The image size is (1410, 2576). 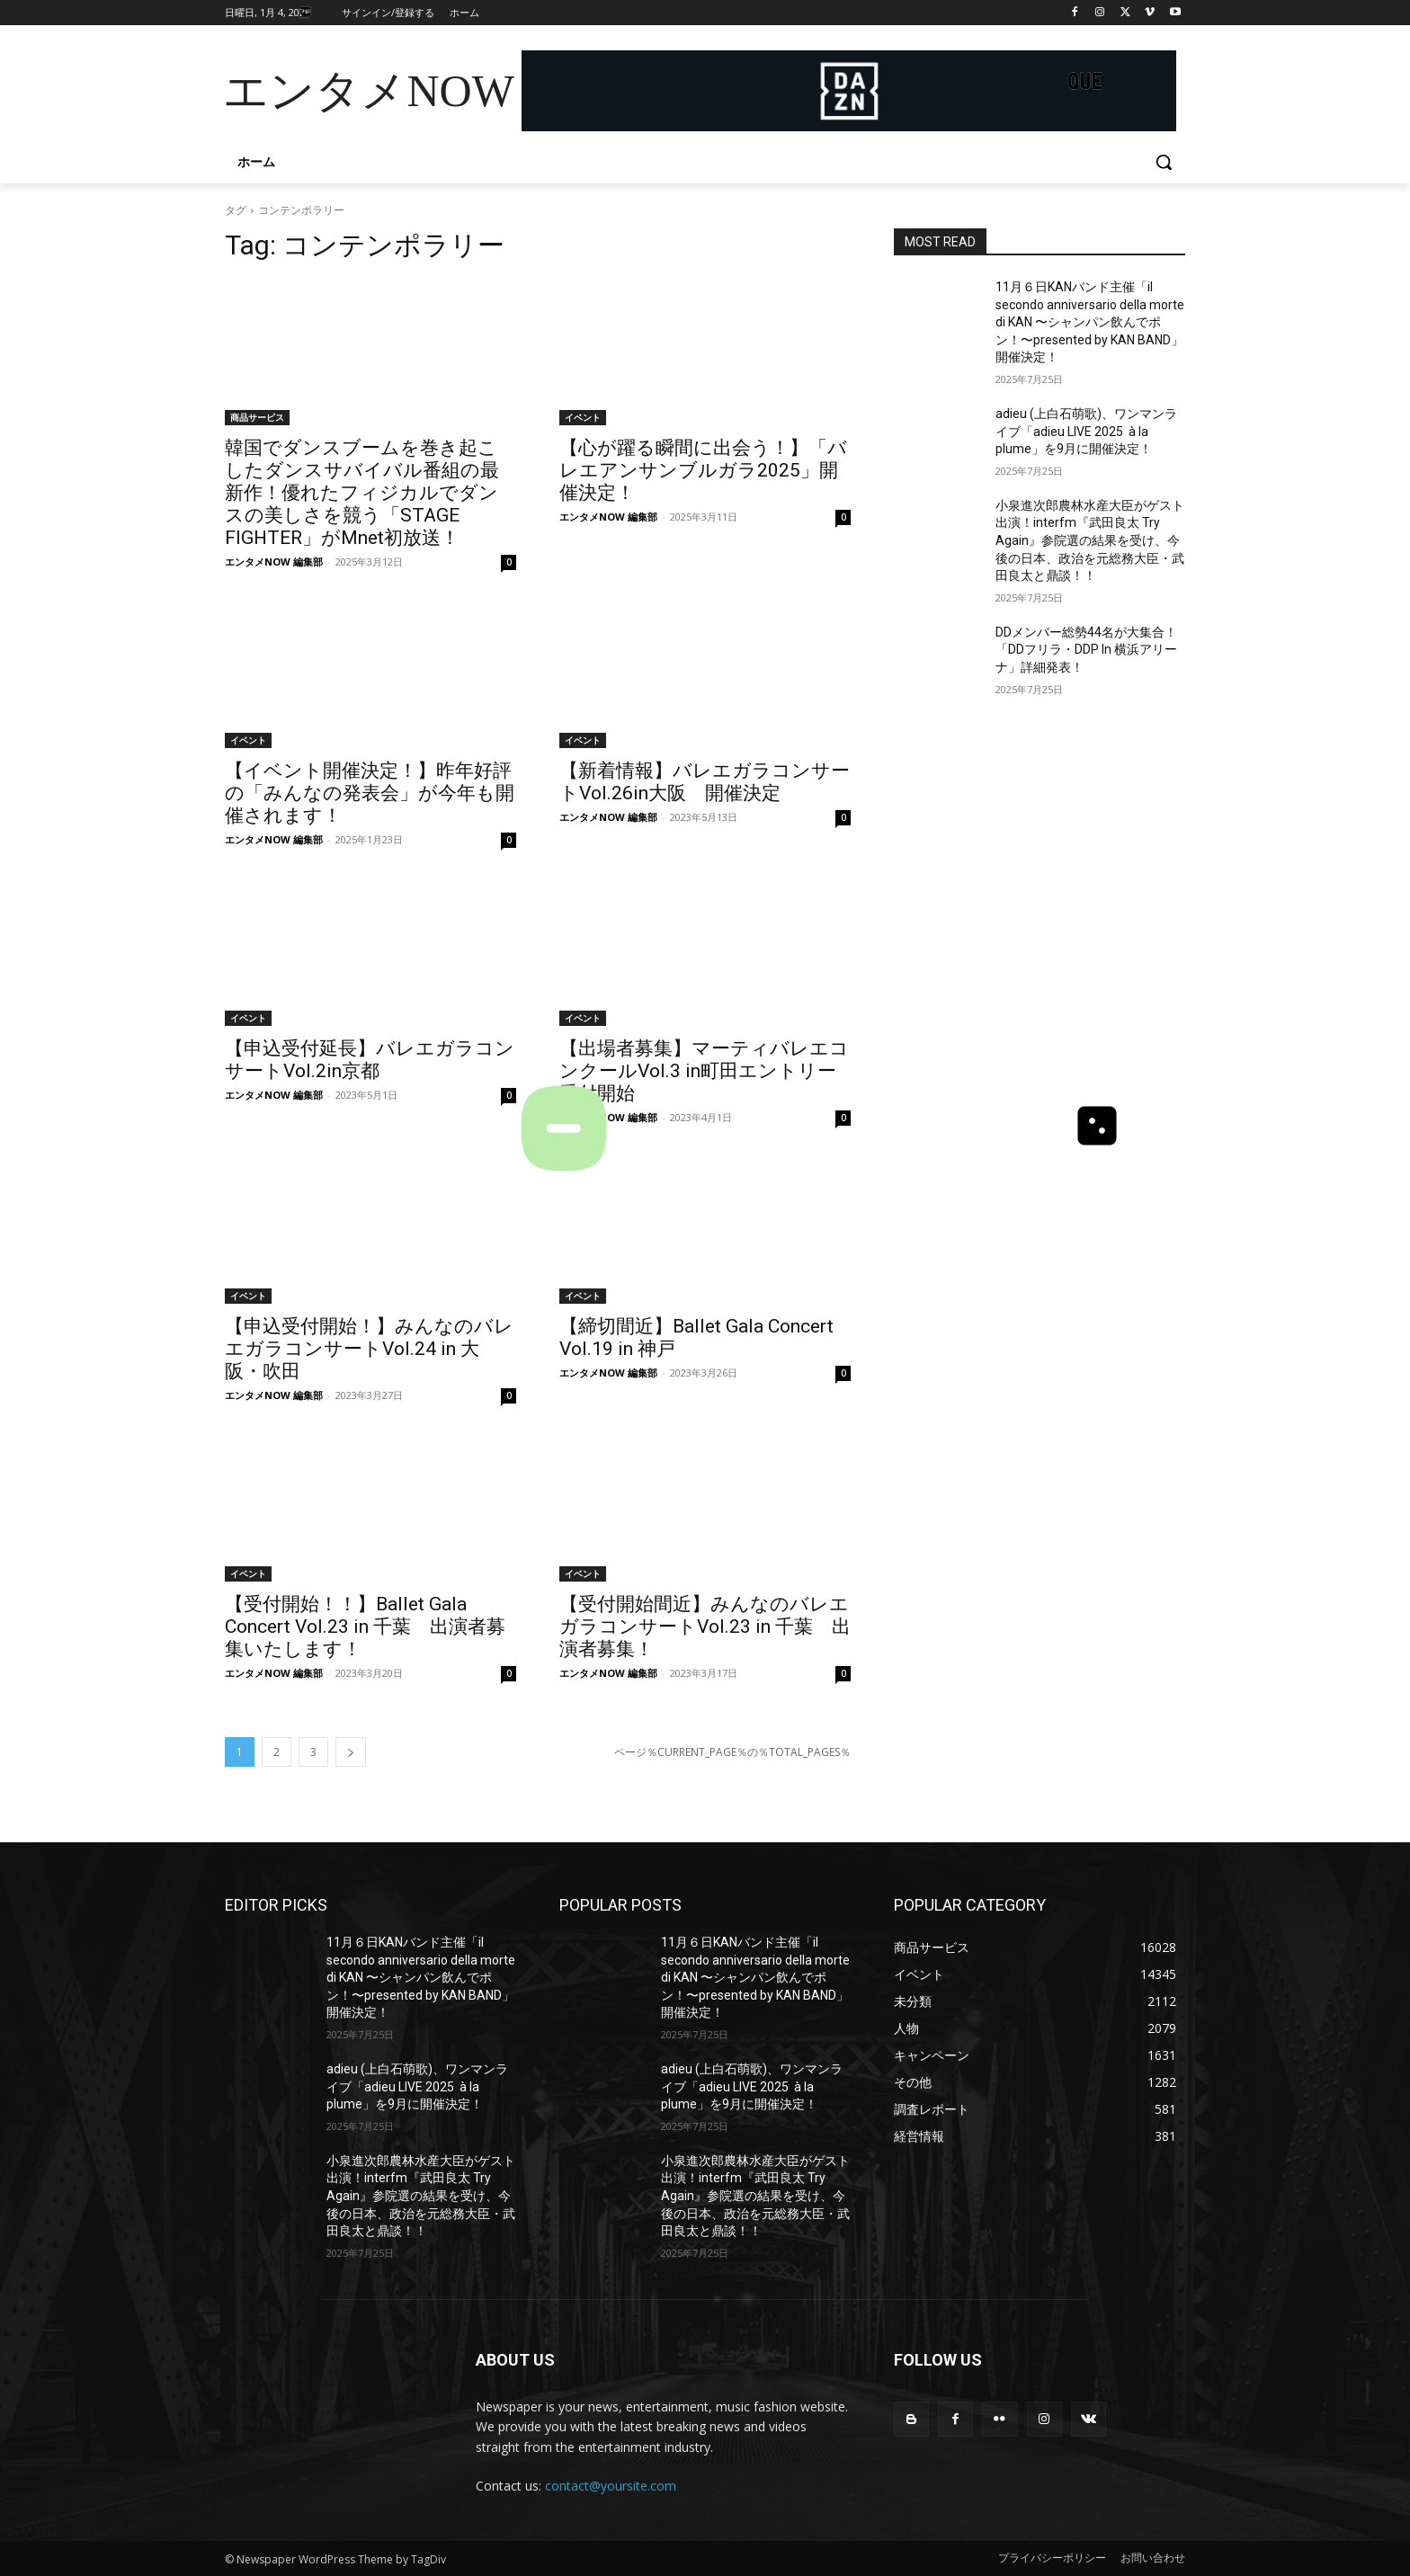 What do you see at coordinates (1085, 81) in the screenshot?
I see `indicates a queue in http request handling` at bounding box center [1085, 81].